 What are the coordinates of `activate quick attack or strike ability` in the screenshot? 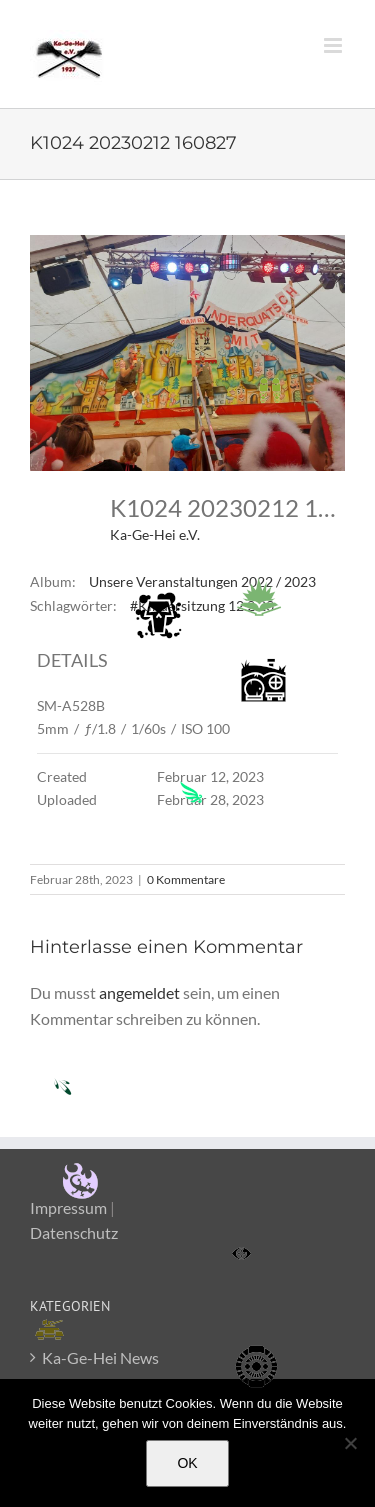 It's located at (62, 1086).